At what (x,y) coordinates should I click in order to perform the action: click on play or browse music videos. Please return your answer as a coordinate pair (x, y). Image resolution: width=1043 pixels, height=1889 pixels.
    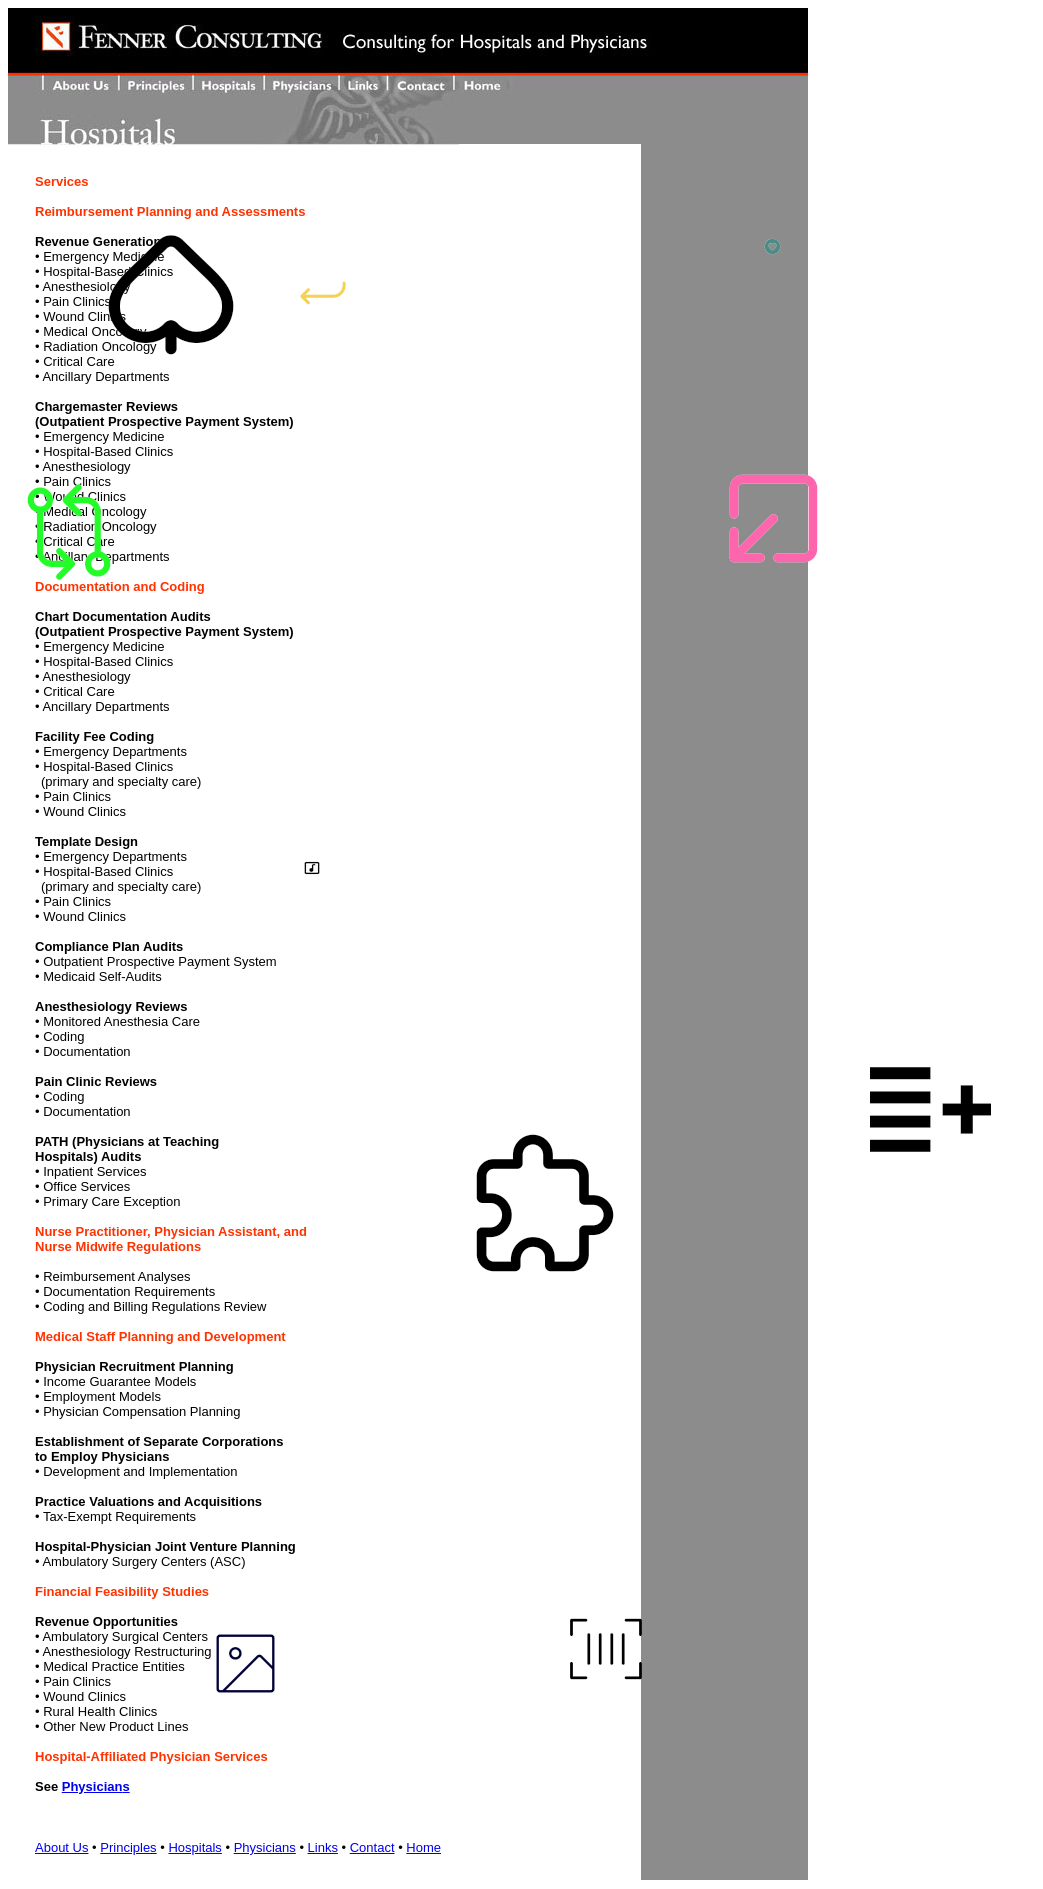
    Looking at the image, I should click on (312, 868).